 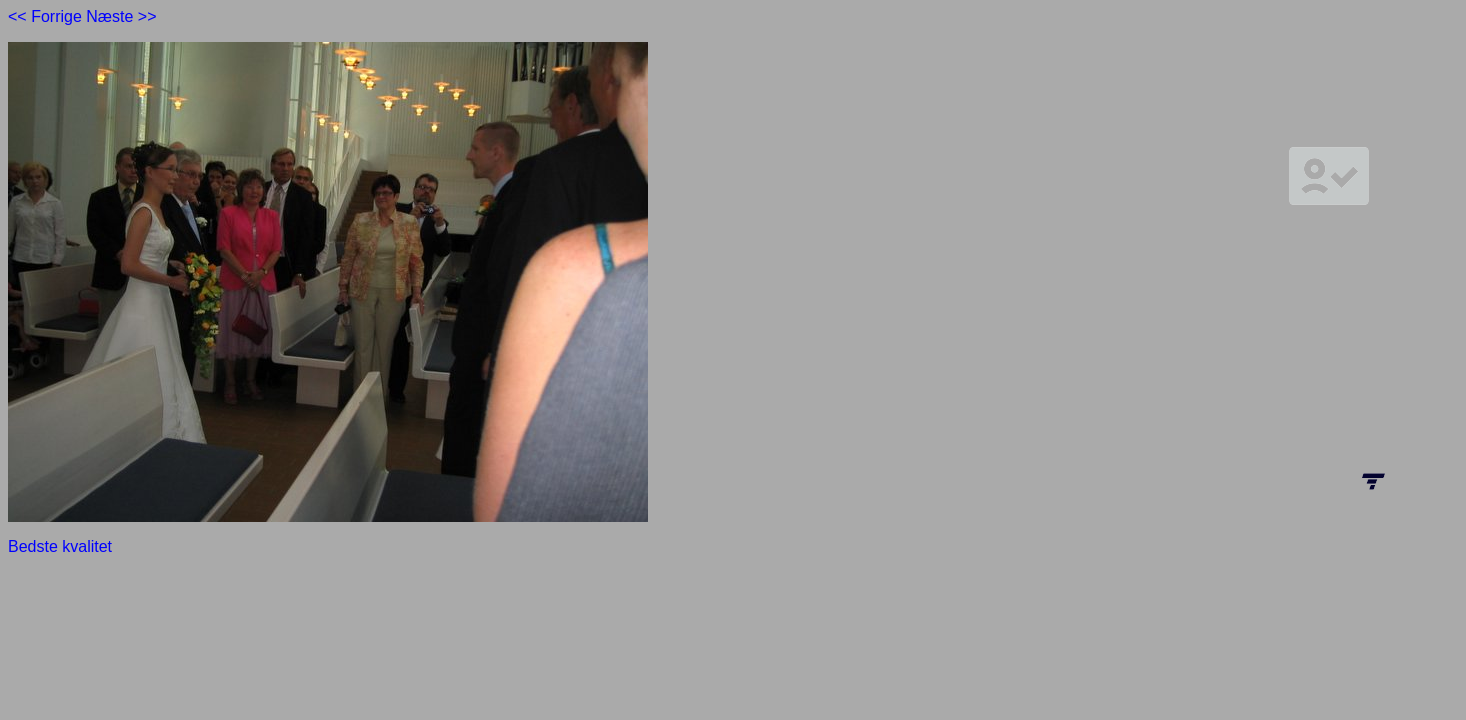 What do you see at coordinates (1329, 176) in the screenshot?
I see `verified ID or pass accepted` at bounding box center [1329, 176].